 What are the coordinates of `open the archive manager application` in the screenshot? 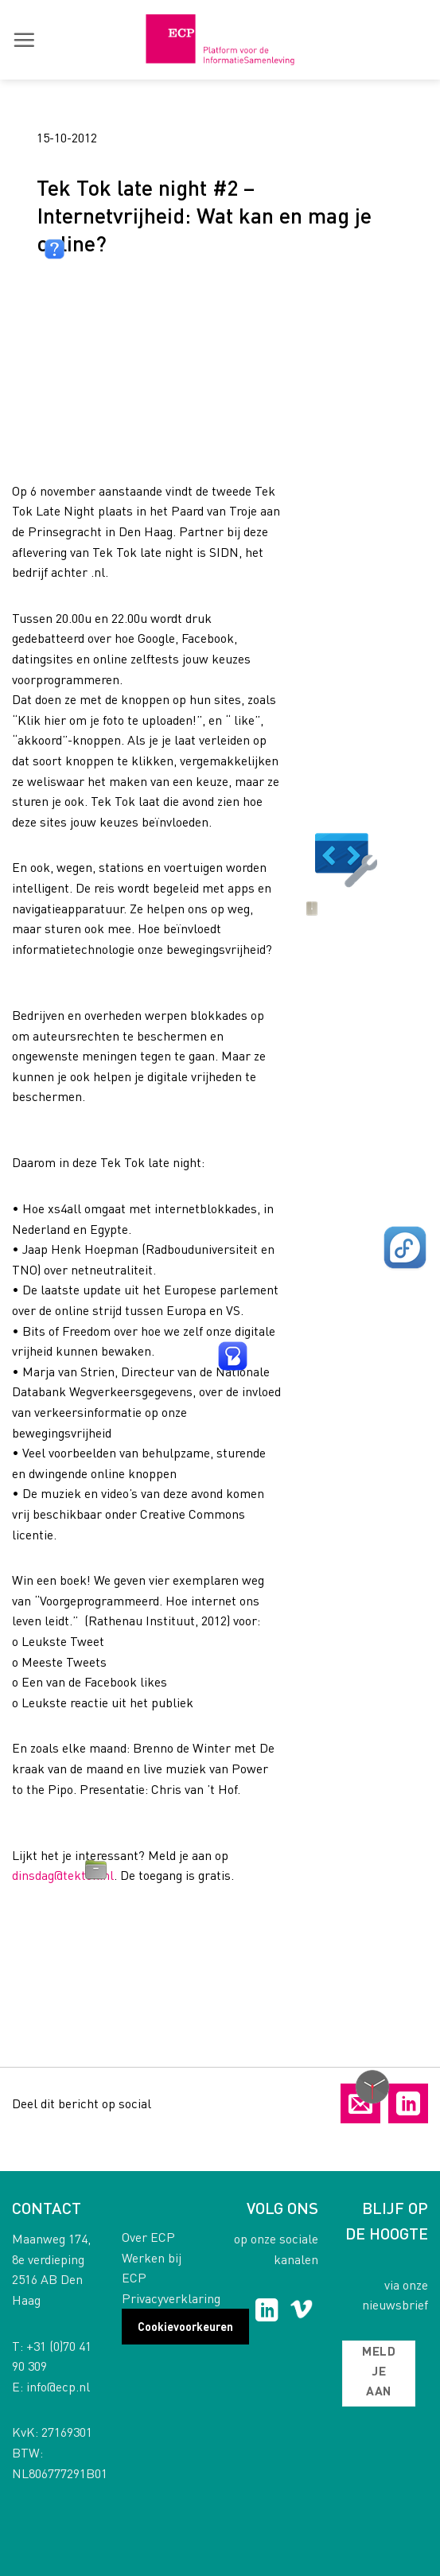 It's located at (312, 909).